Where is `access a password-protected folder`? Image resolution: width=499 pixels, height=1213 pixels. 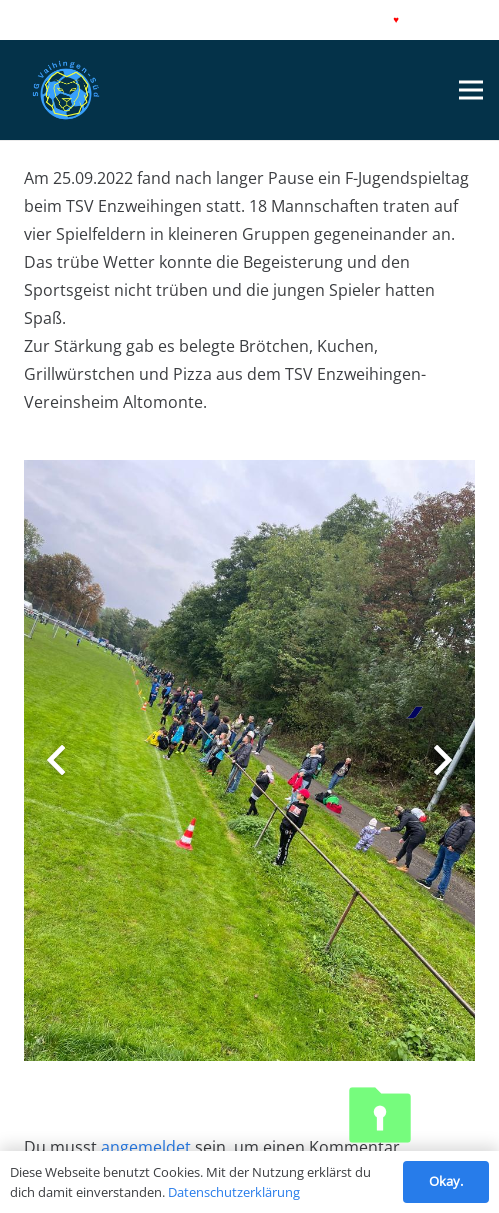
access a password-protected folder is located at coordinates (380, 1115).